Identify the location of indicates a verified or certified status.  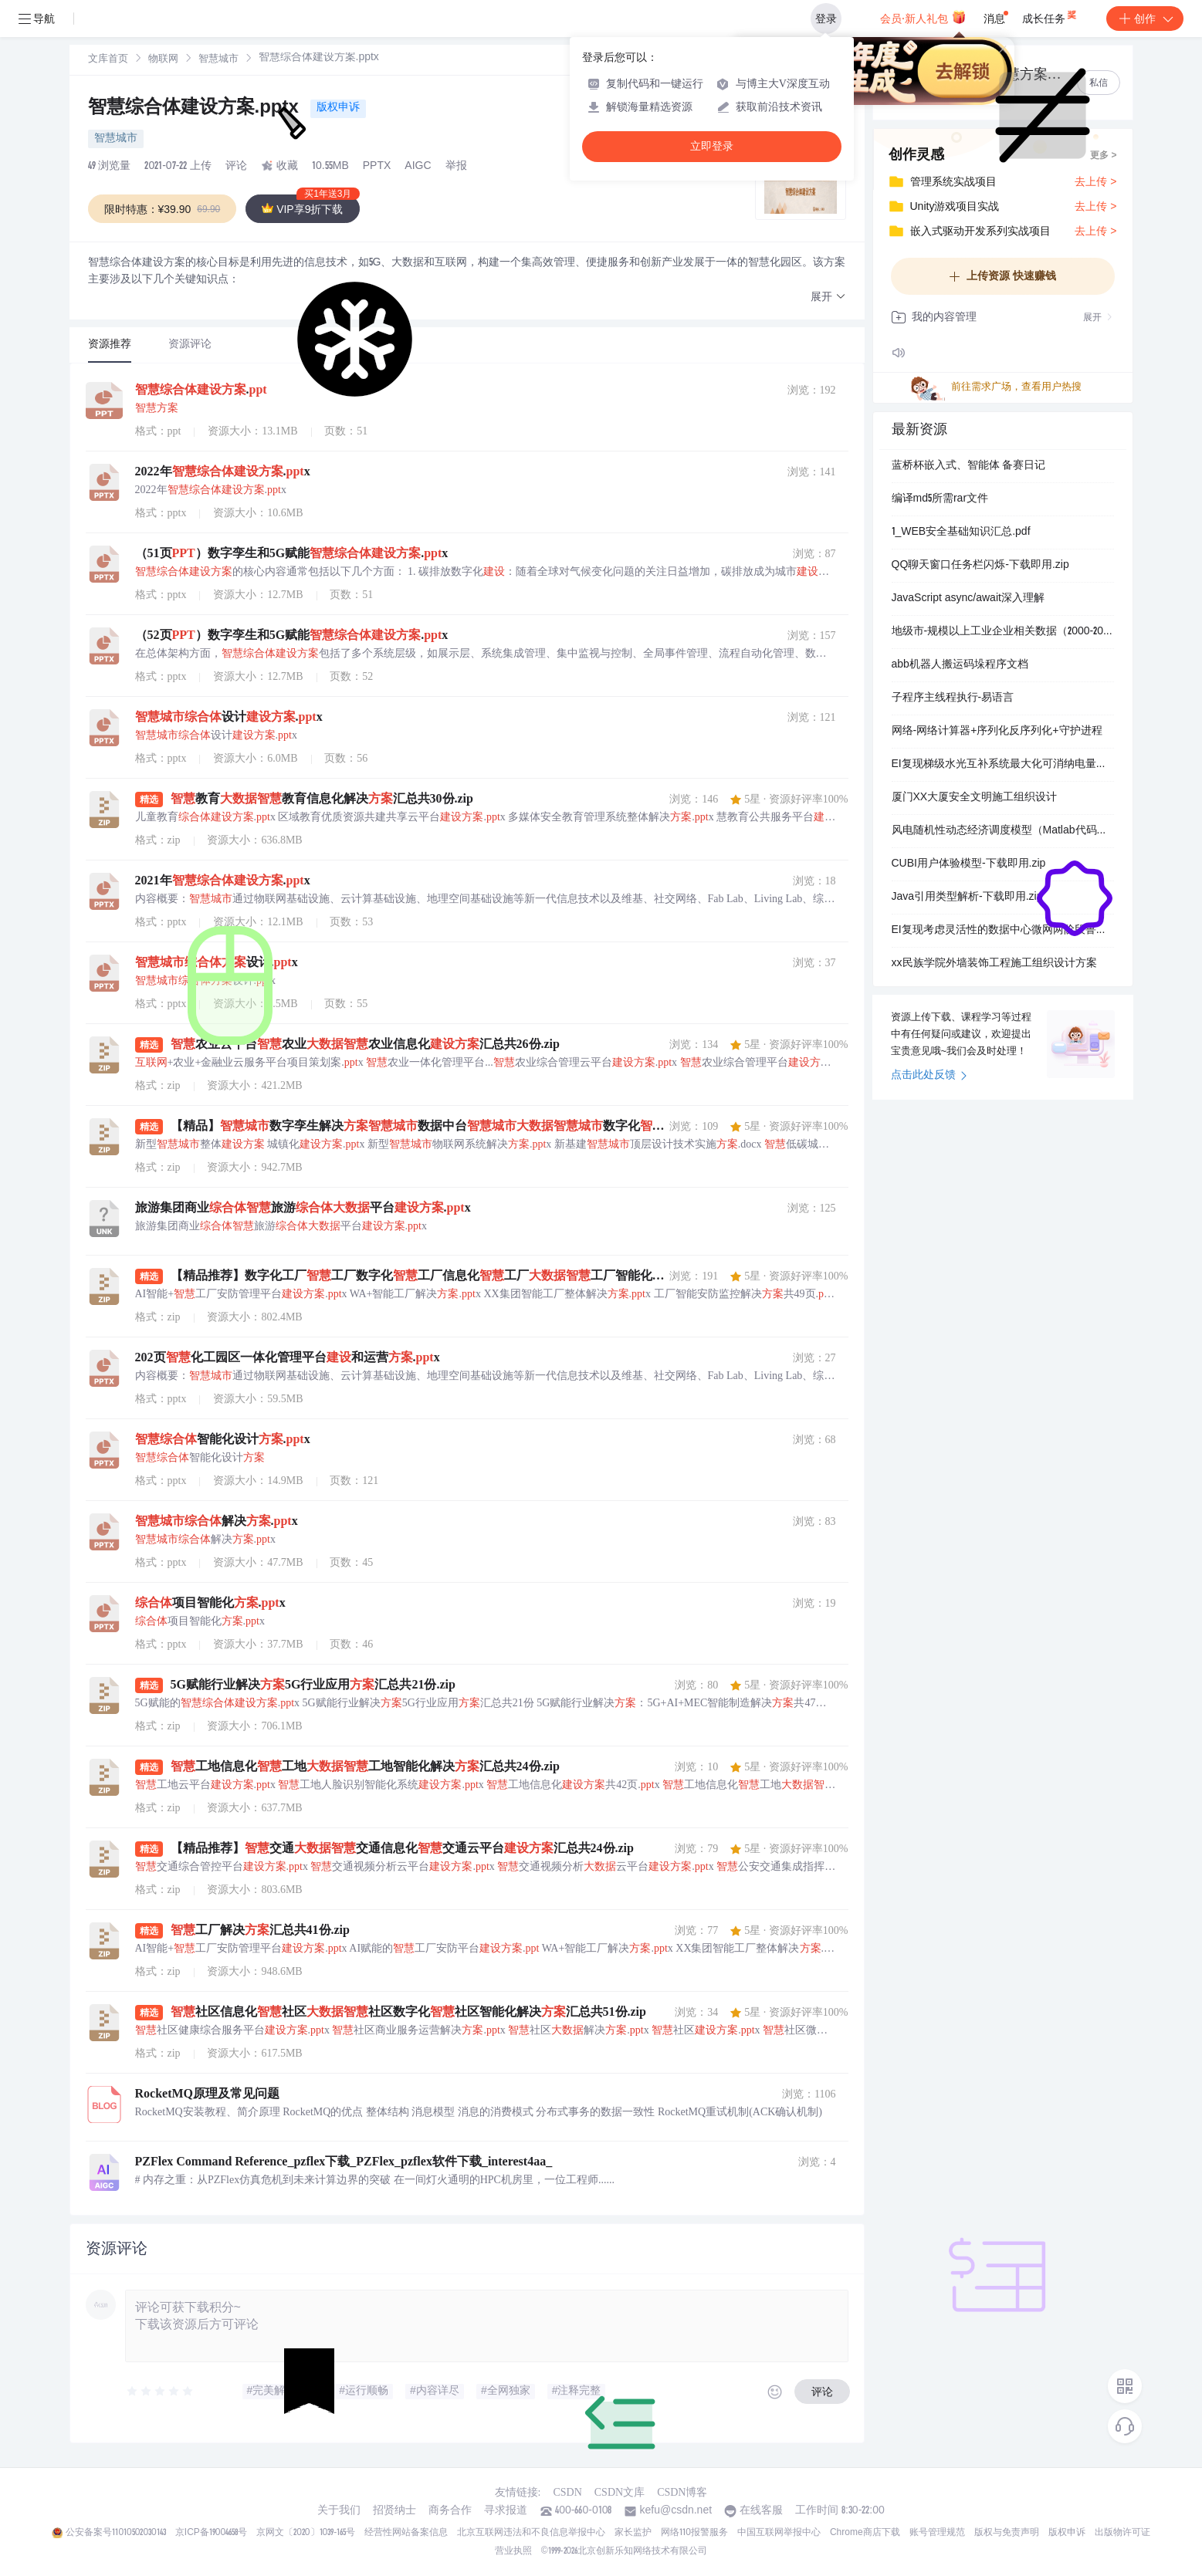
(1075, 898).